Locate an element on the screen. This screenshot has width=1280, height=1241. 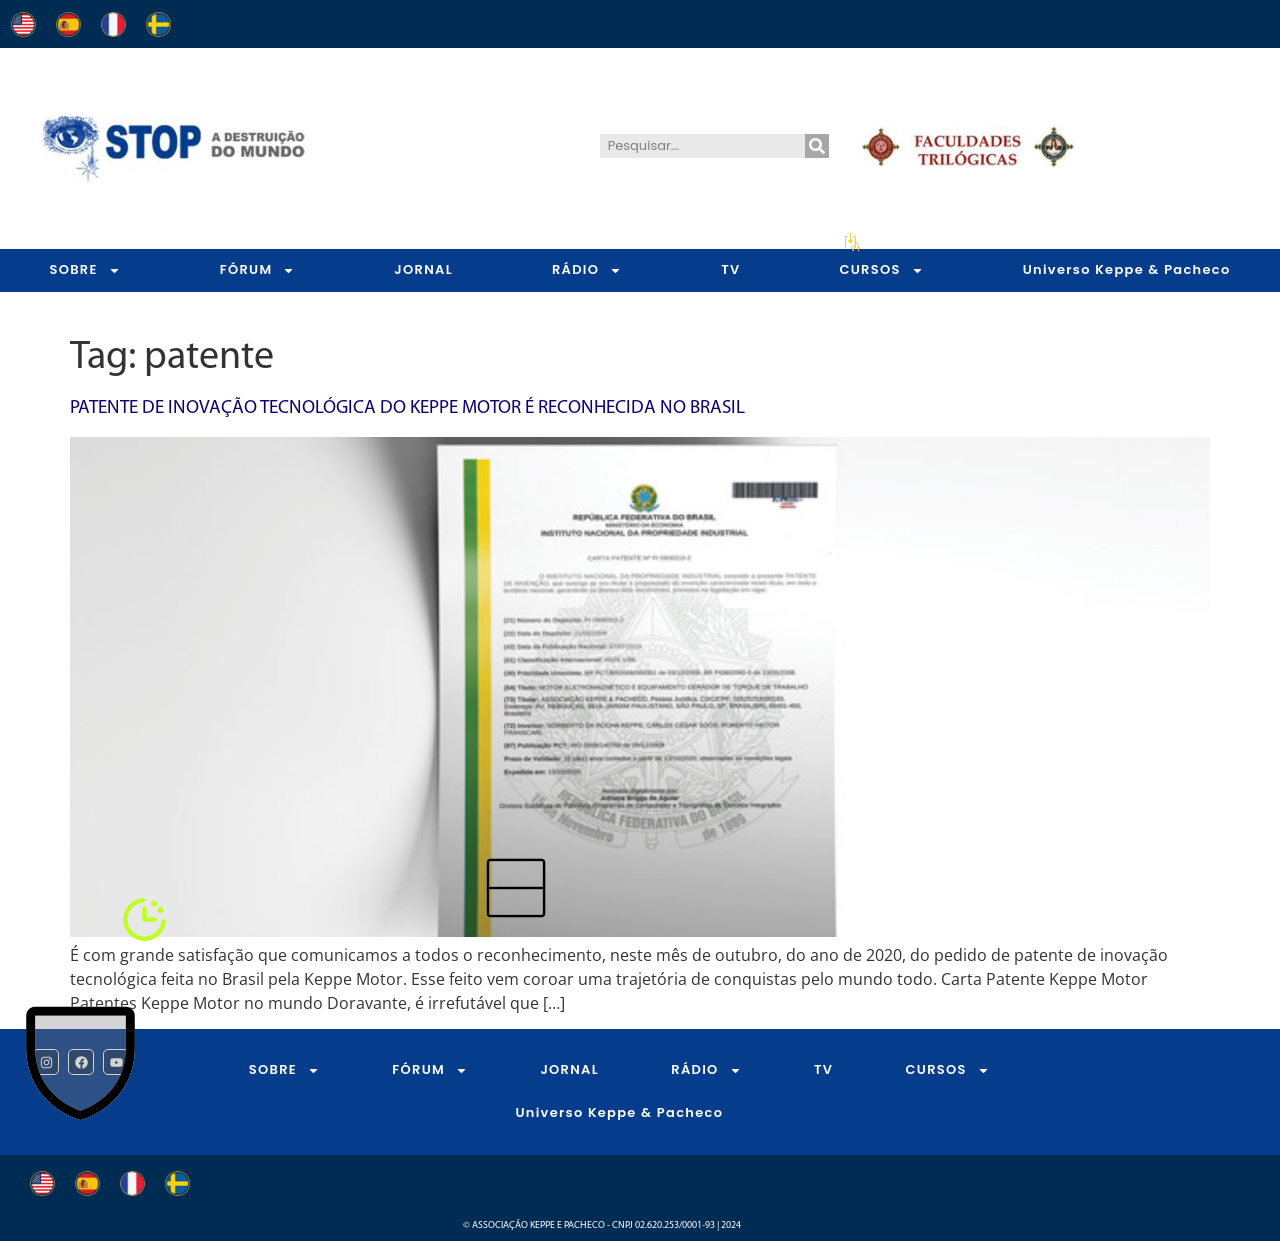
access security or privacy settings is located at coordinates (80, 1056).